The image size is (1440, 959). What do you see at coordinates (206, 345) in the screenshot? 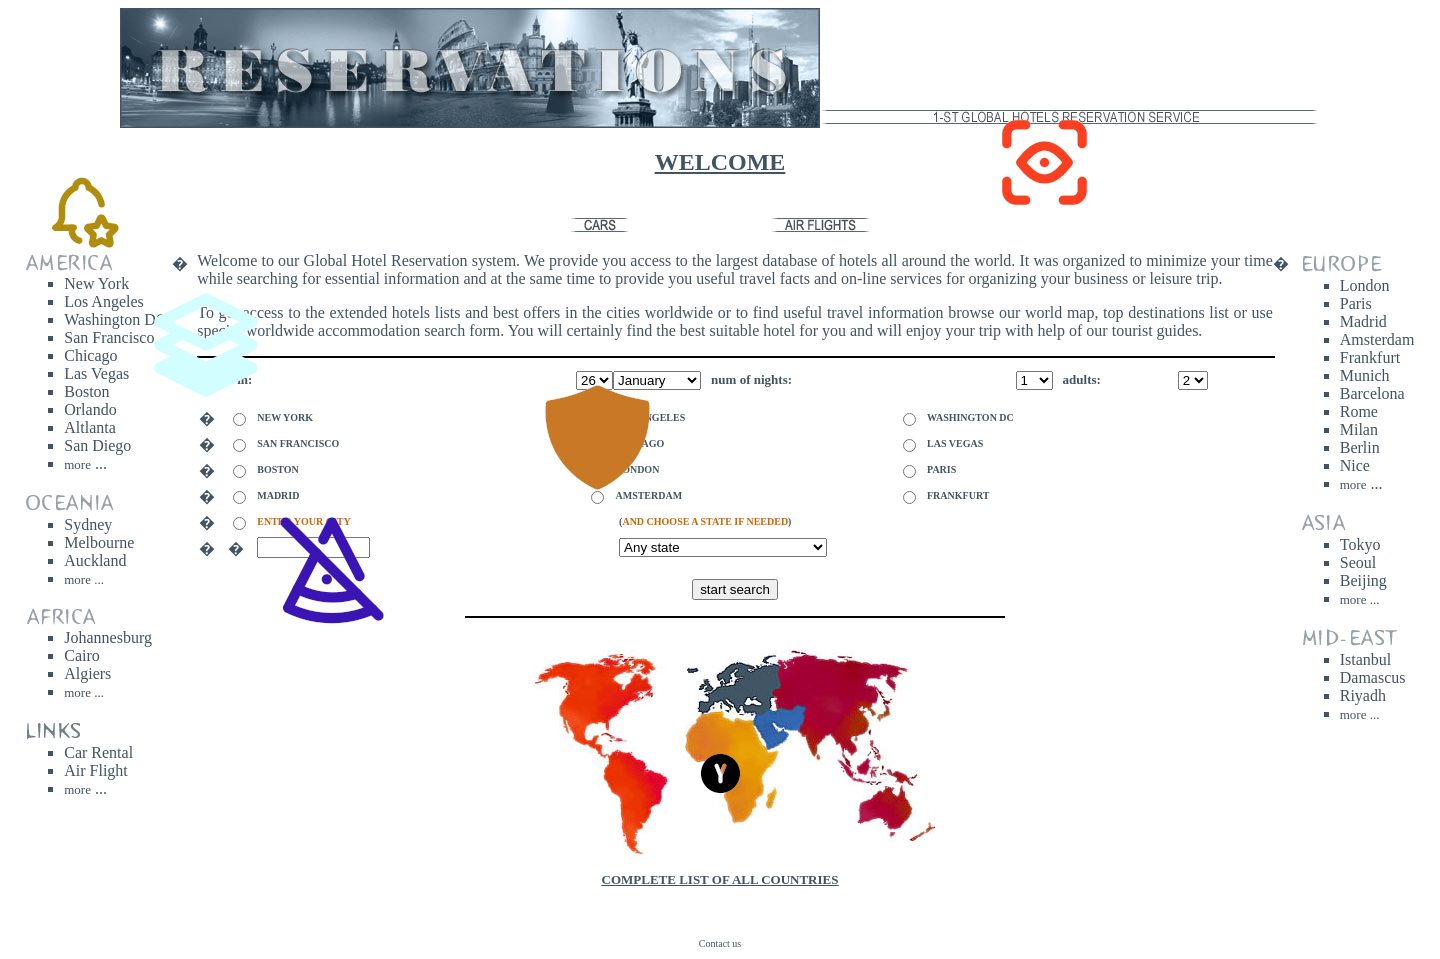
I see `send layer to back` at bounding box center [206, 345].